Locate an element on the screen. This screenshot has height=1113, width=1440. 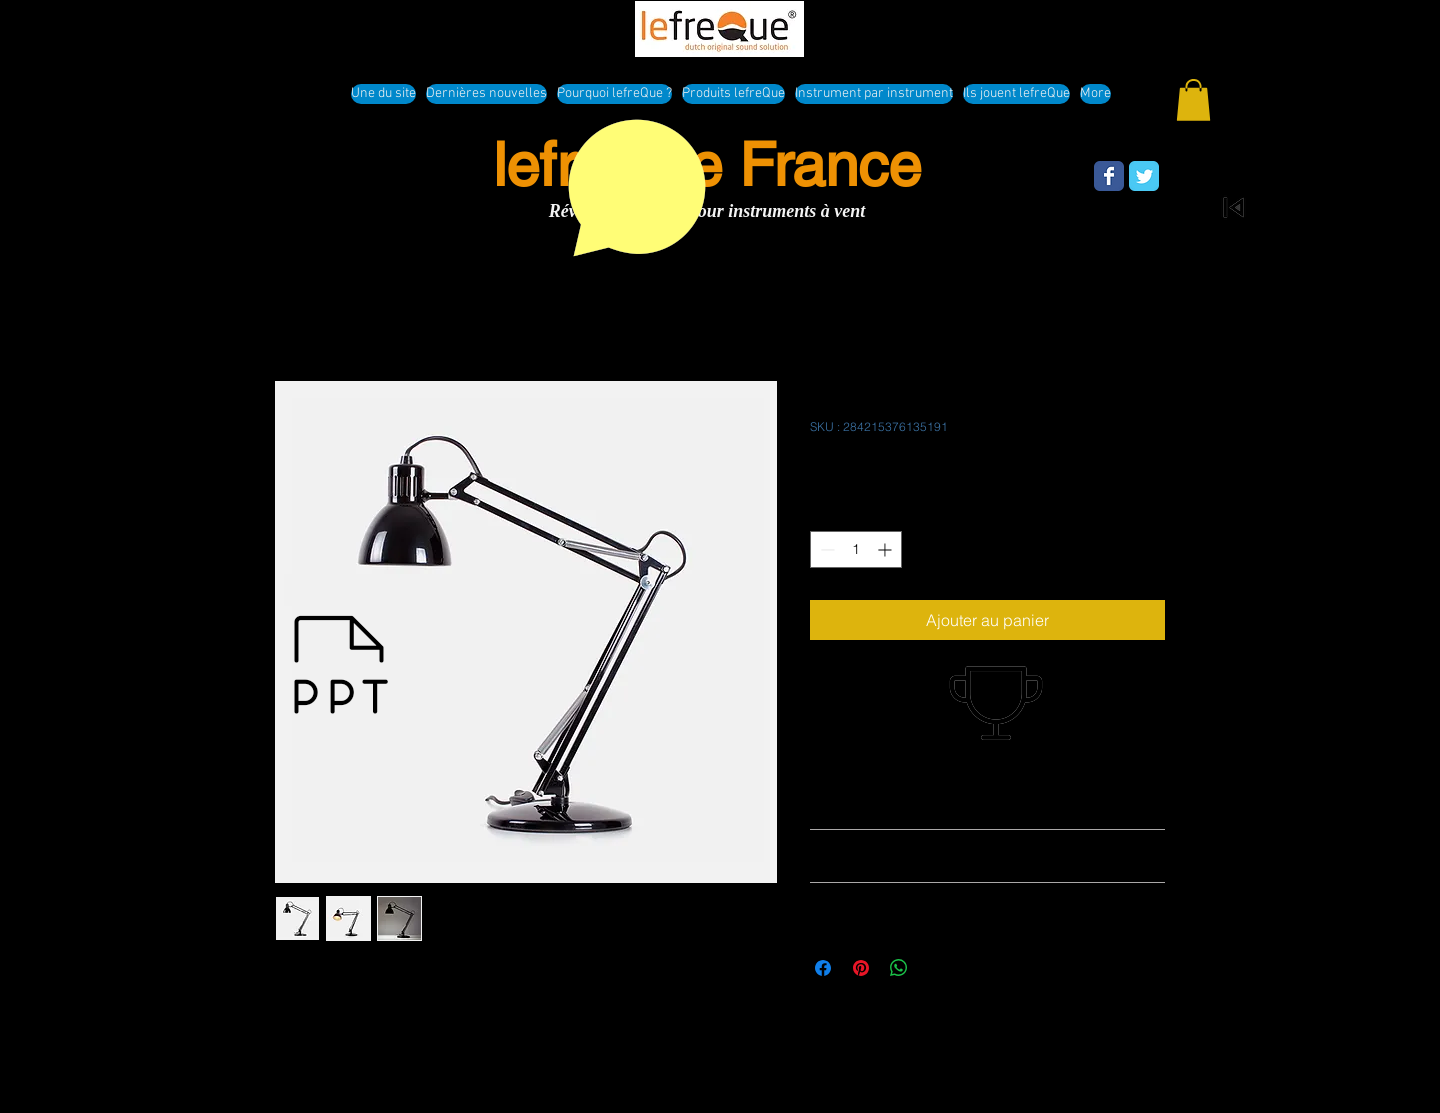
view achievements or awards is located at coordinates (996, 700).